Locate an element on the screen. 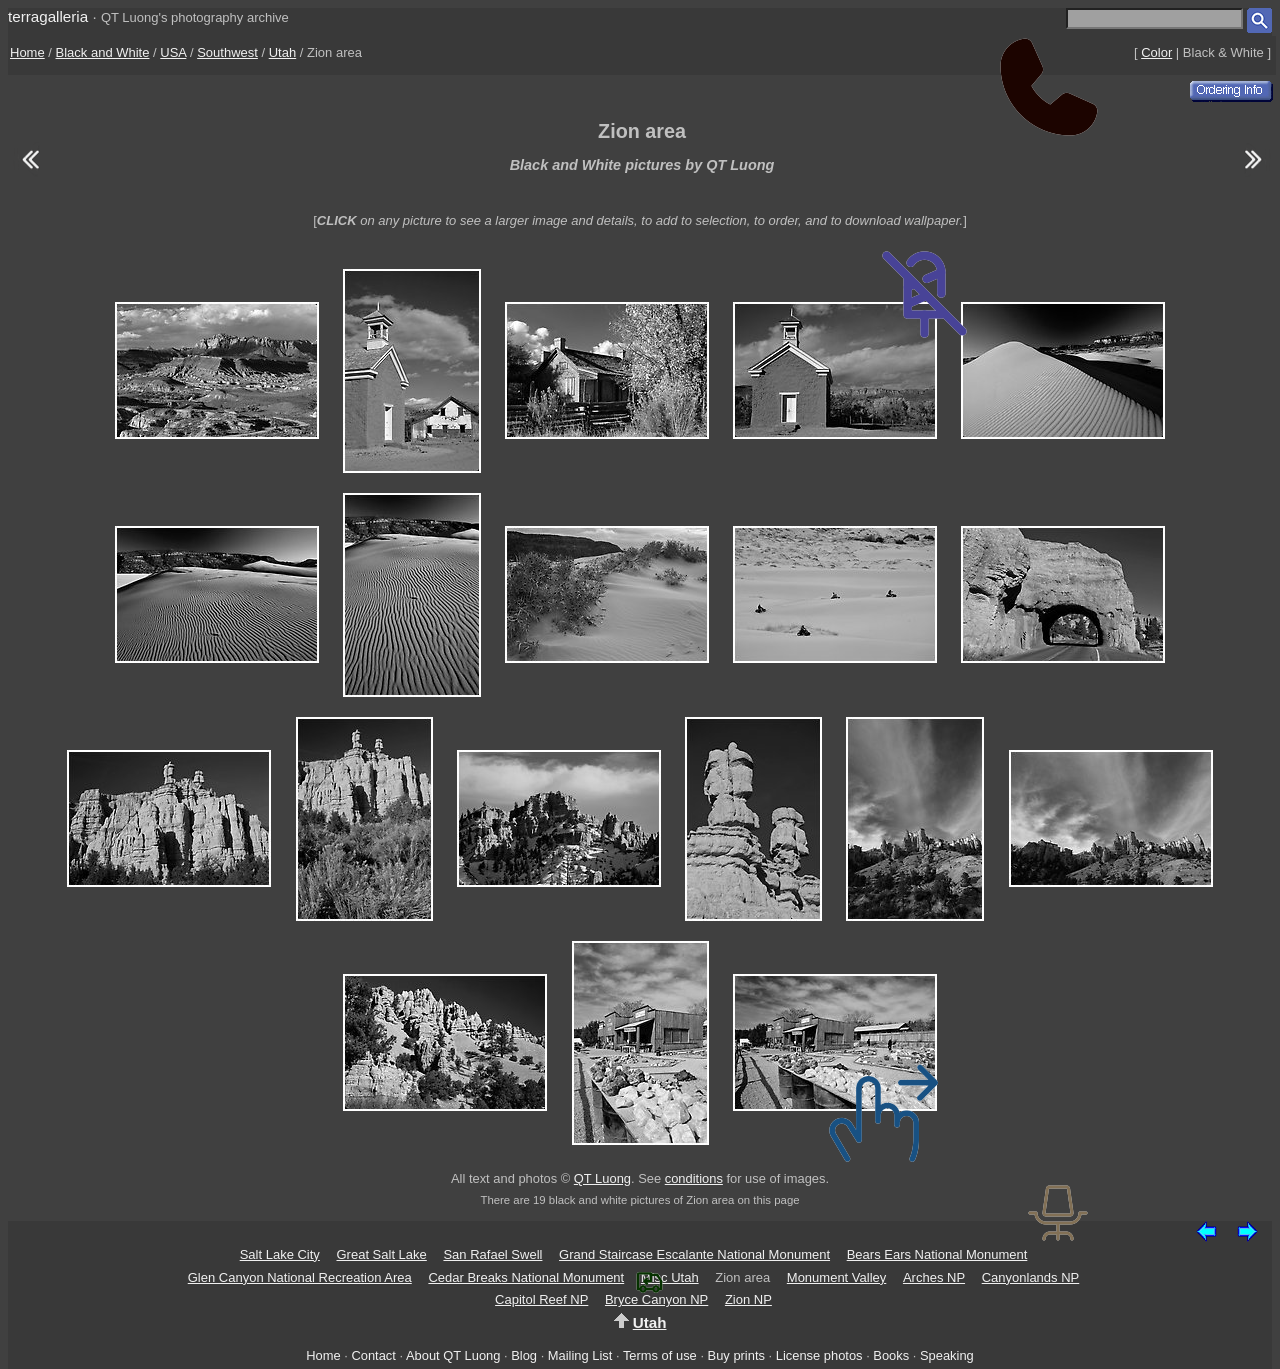 This screenshot has height=1369, width=1280. access workspace or office settings is located at coordinates (1058, 1213).